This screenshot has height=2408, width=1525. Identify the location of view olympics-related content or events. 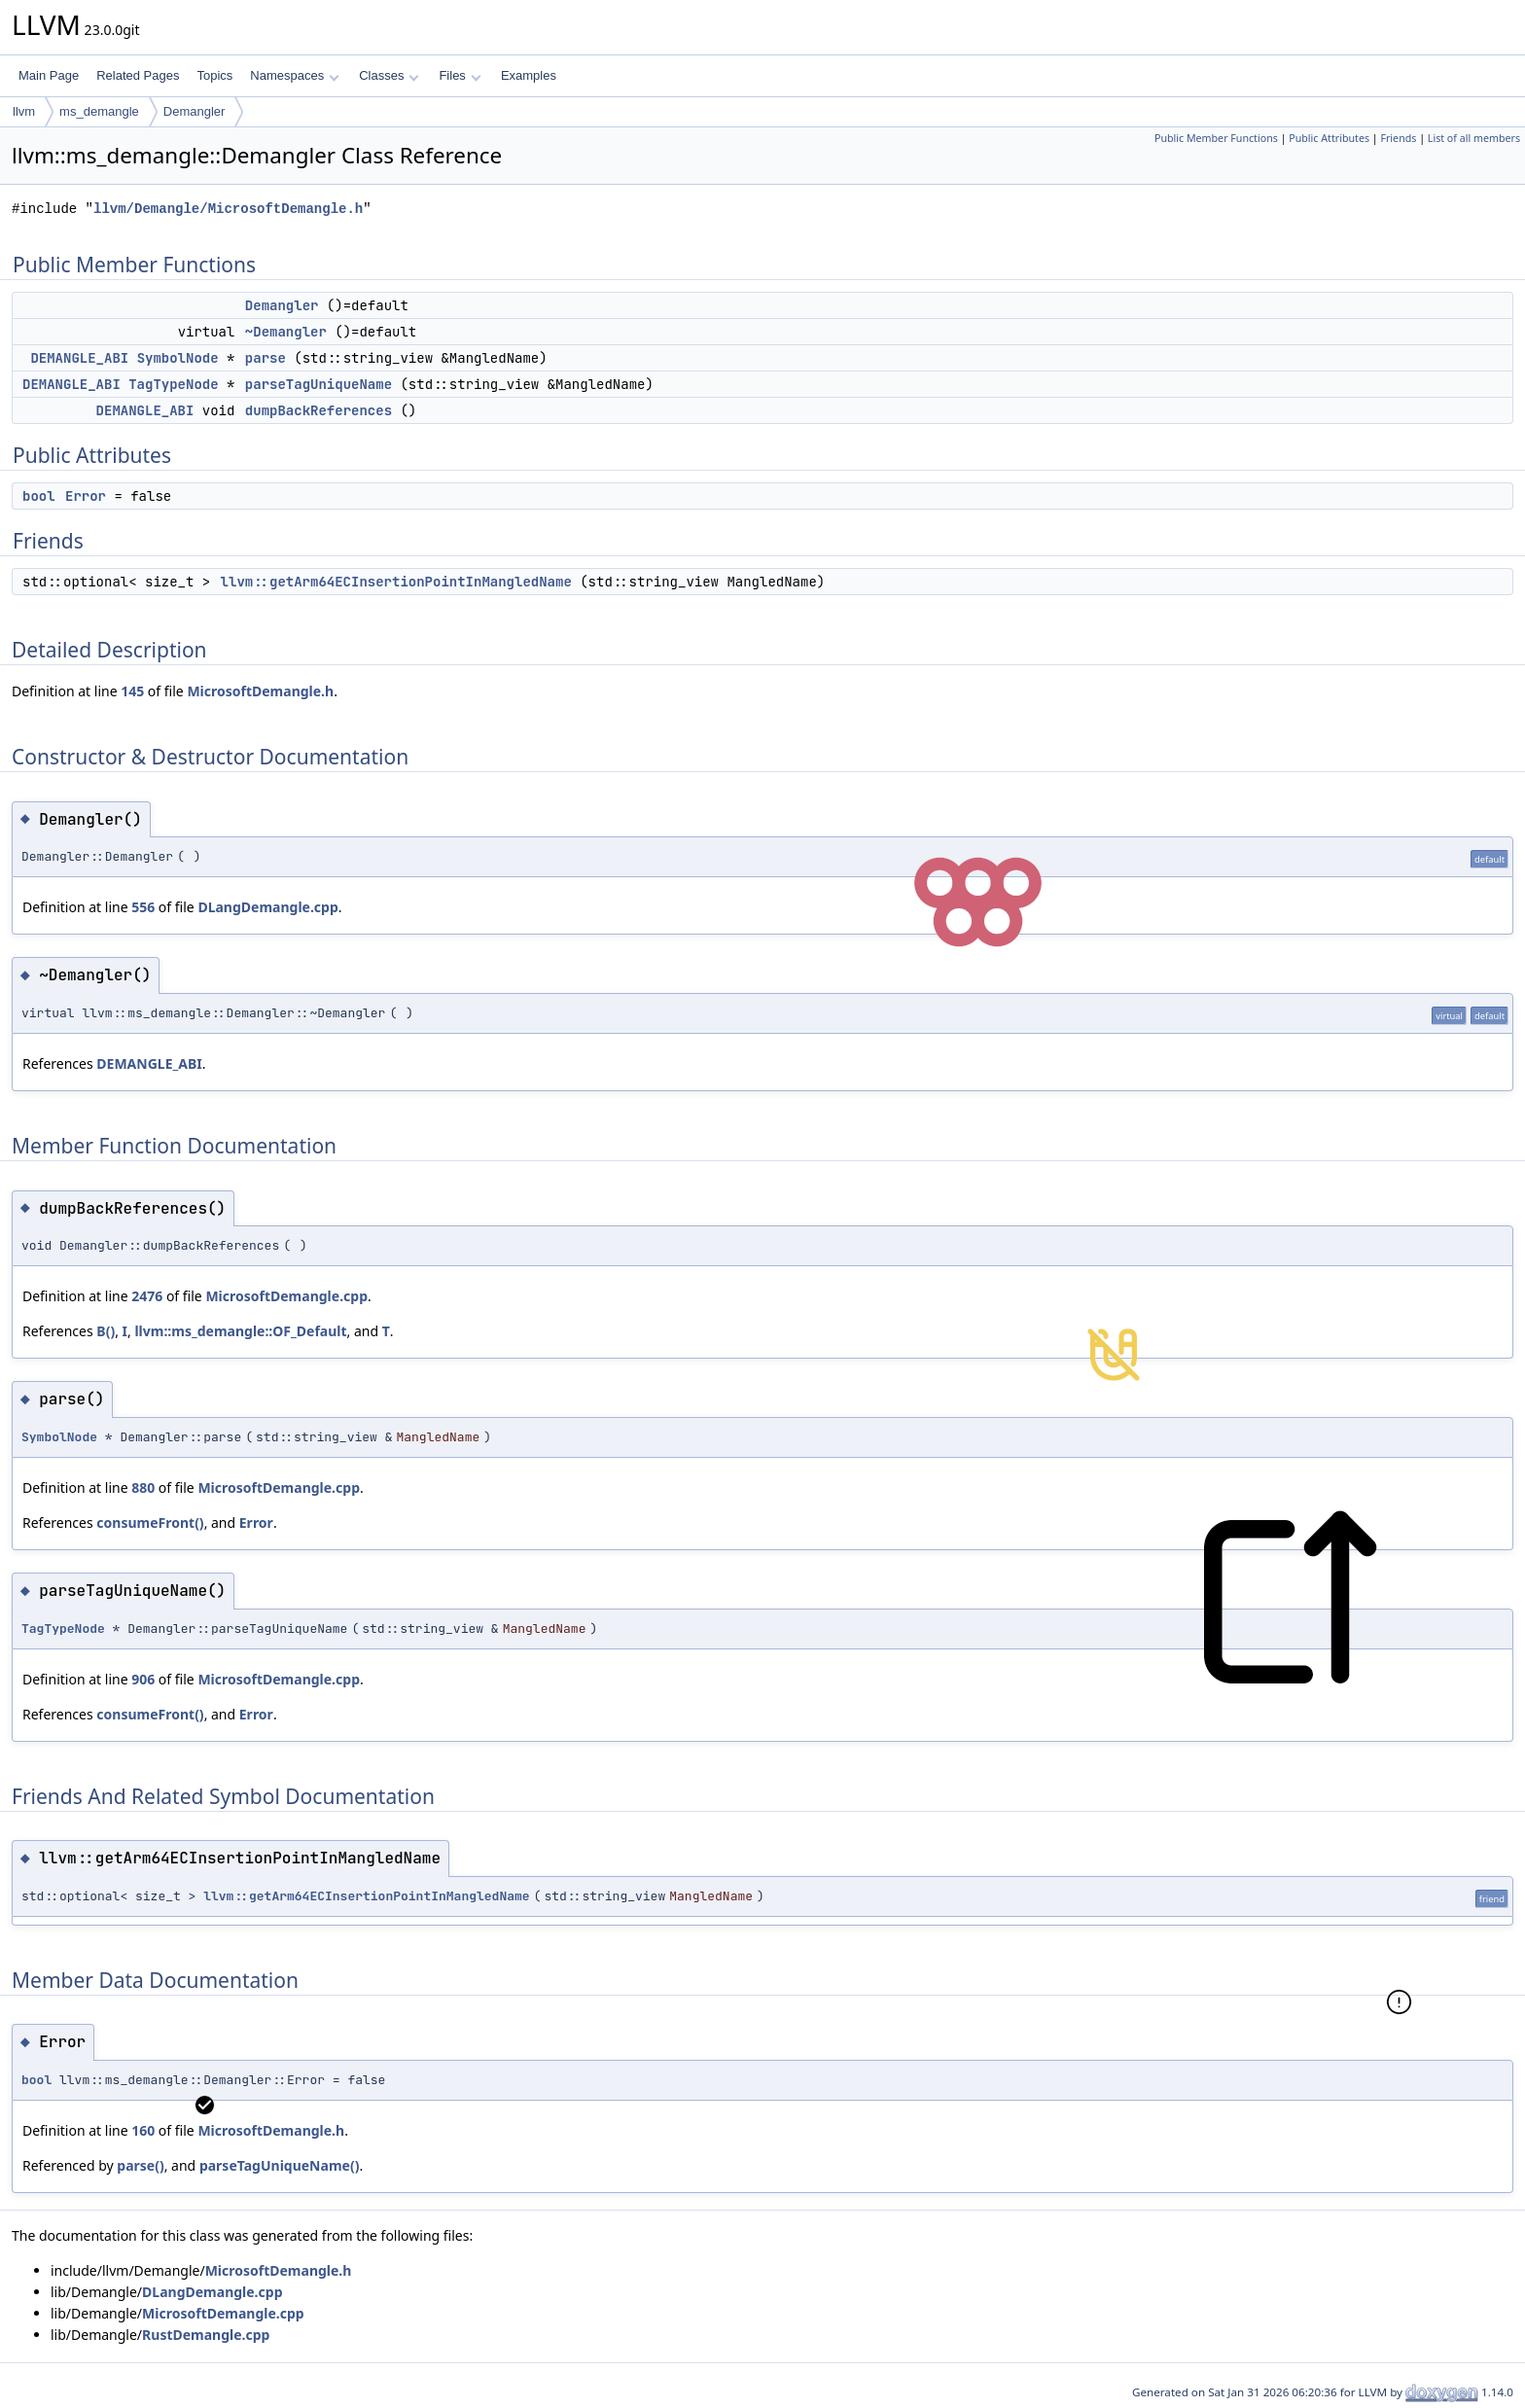
(977, 902).